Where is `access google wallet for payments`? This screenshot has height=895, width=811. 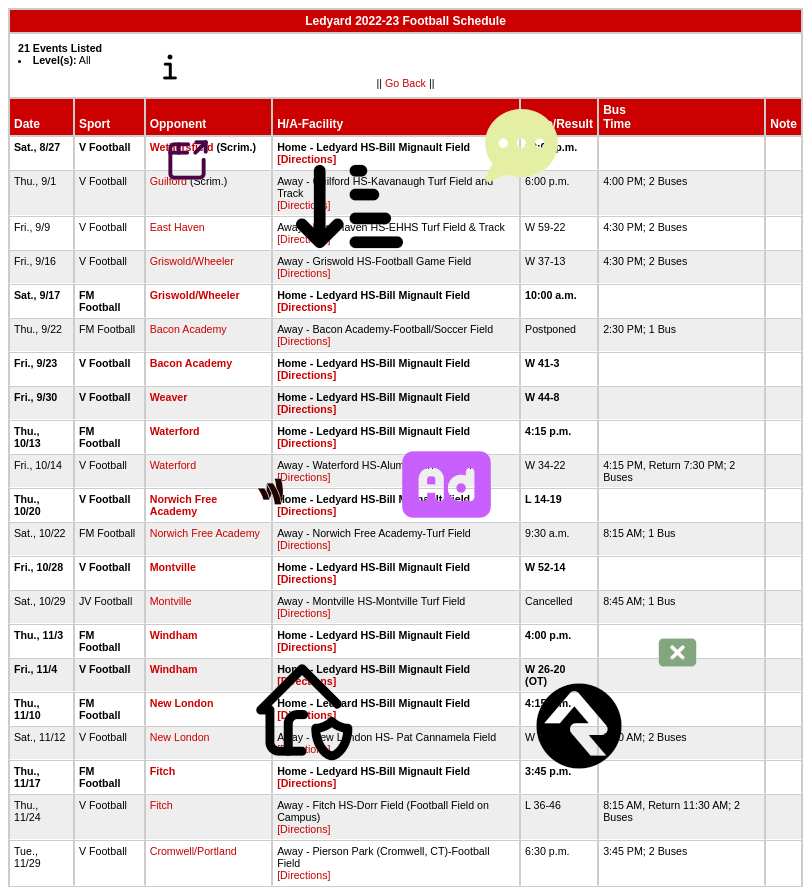 access google wallet for payments is located at coordinates (270, 491).